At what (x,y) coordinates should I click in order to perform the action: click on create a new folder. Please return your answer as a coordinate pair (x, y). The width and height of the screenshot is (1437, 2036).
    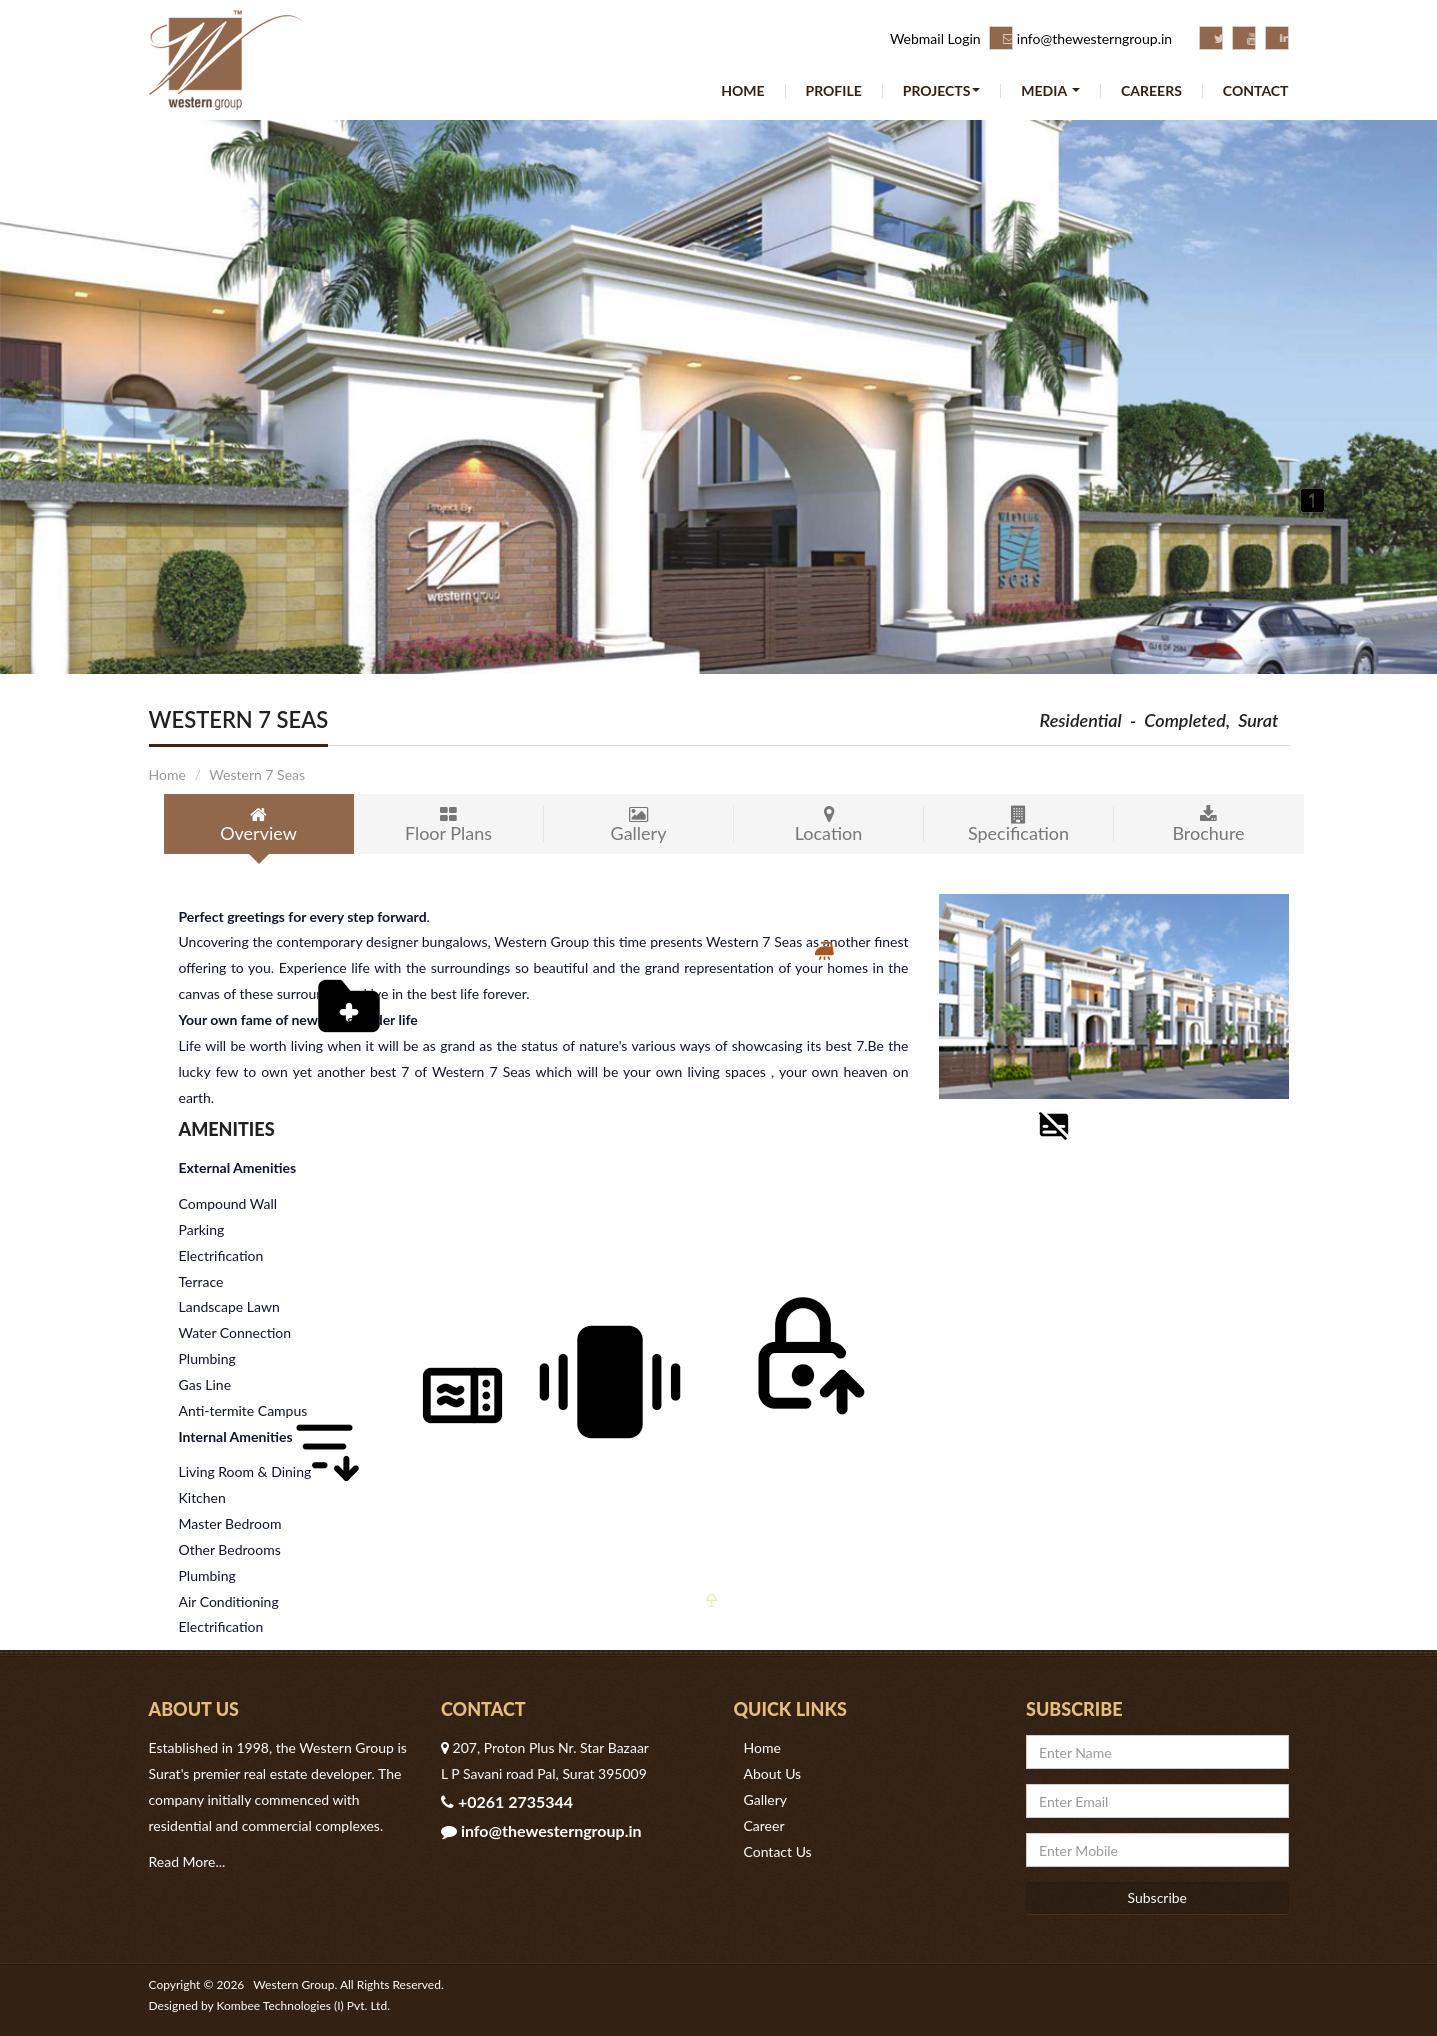
    Looking at the image, I should click on (349, 1006).